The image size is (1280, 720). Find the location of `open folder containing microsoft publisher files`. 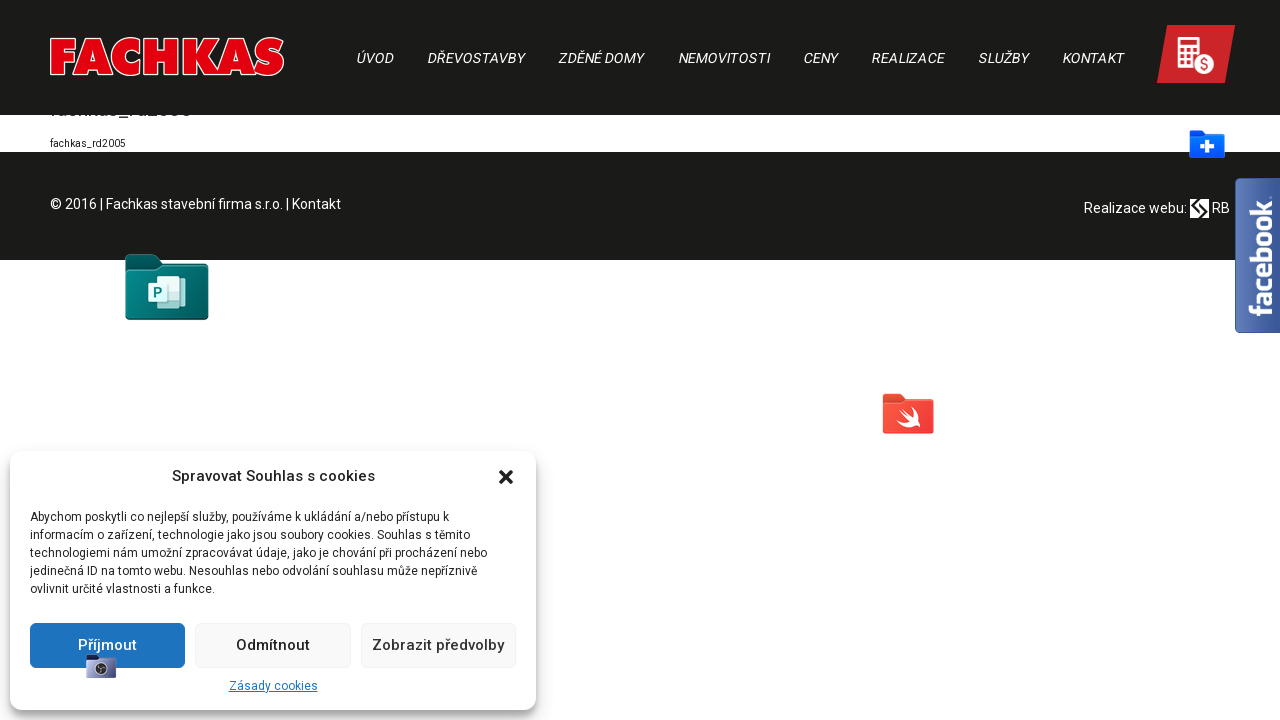

open folder containing microsoft publisher files is located at coordinates (166, 289).